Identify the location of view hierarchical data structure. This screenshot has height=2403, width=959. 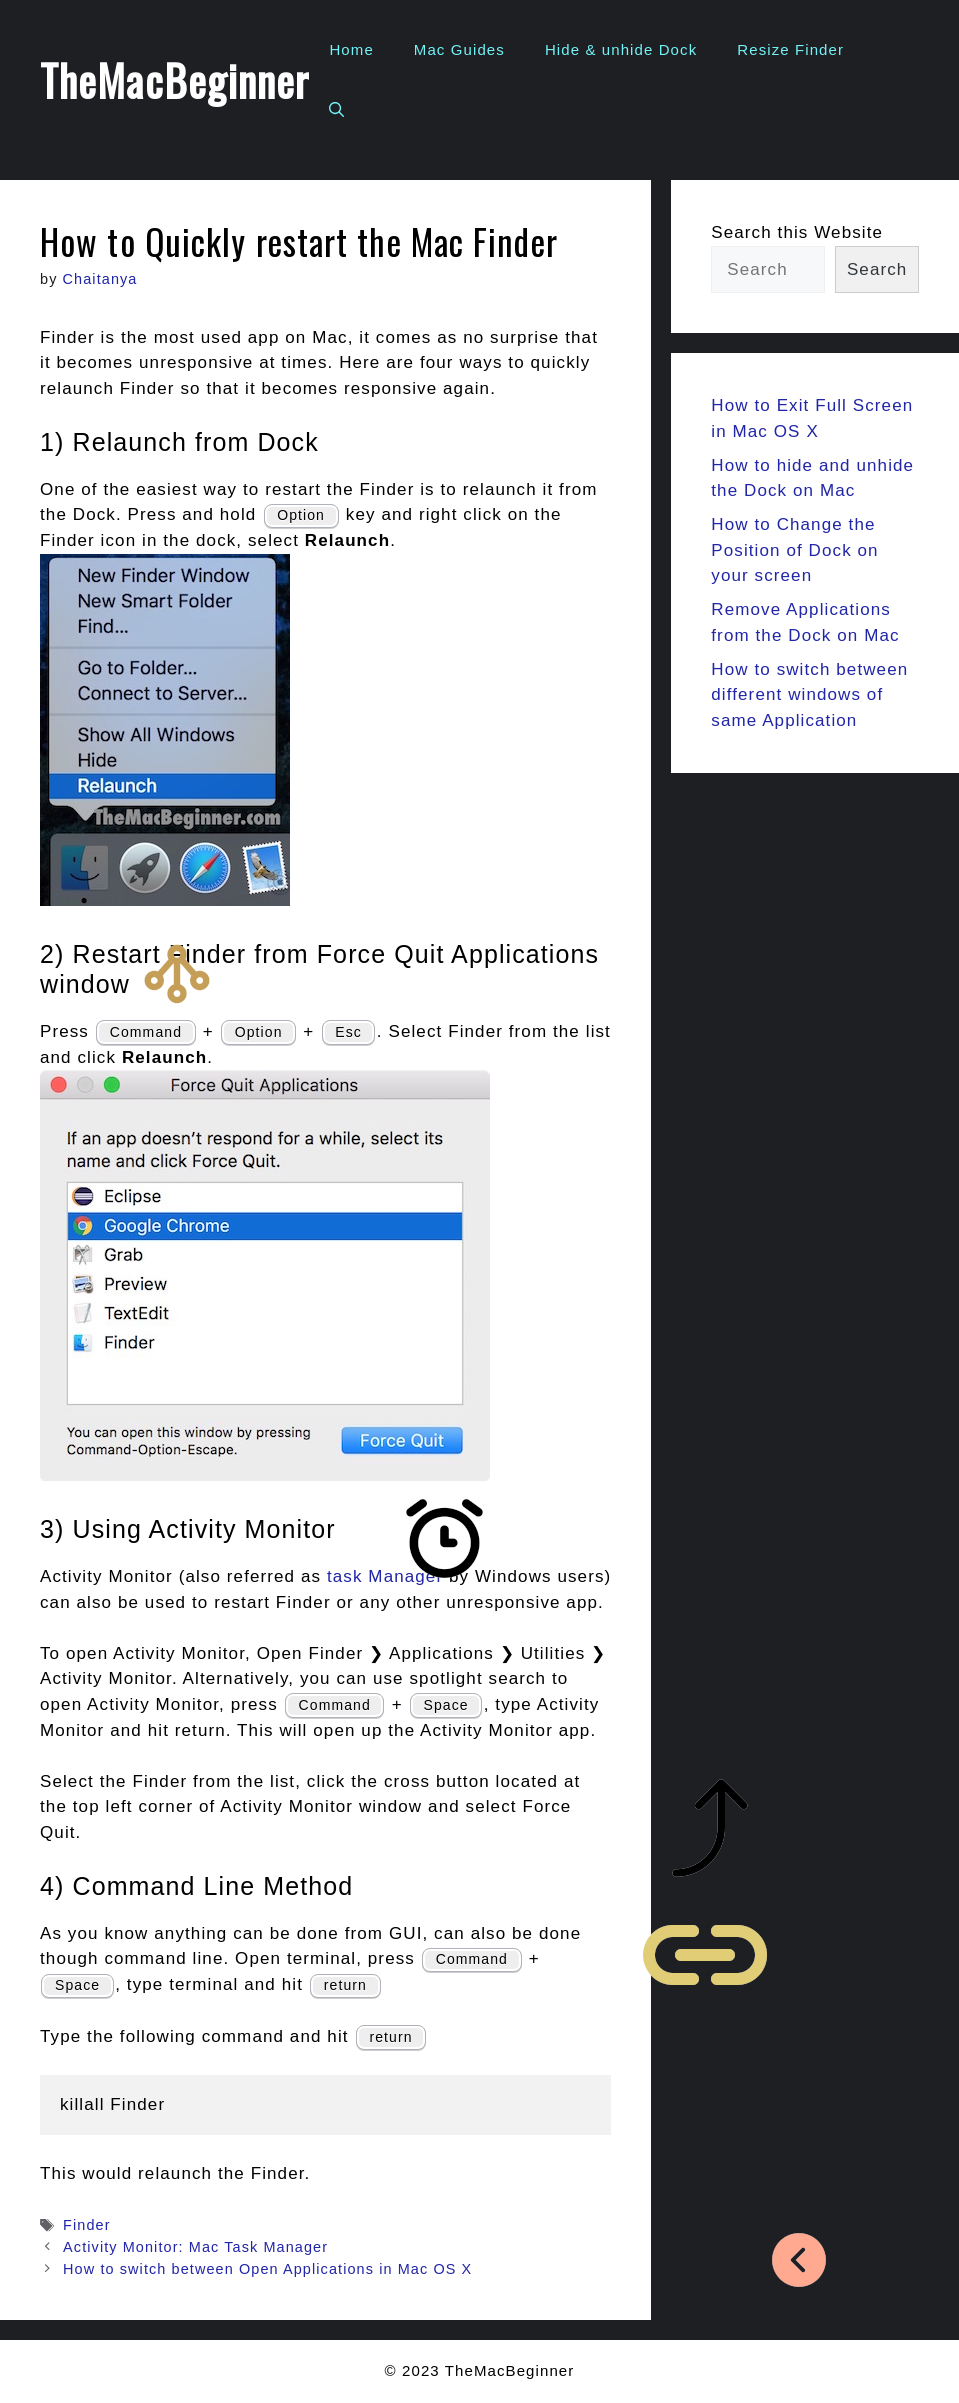
(177, 974).